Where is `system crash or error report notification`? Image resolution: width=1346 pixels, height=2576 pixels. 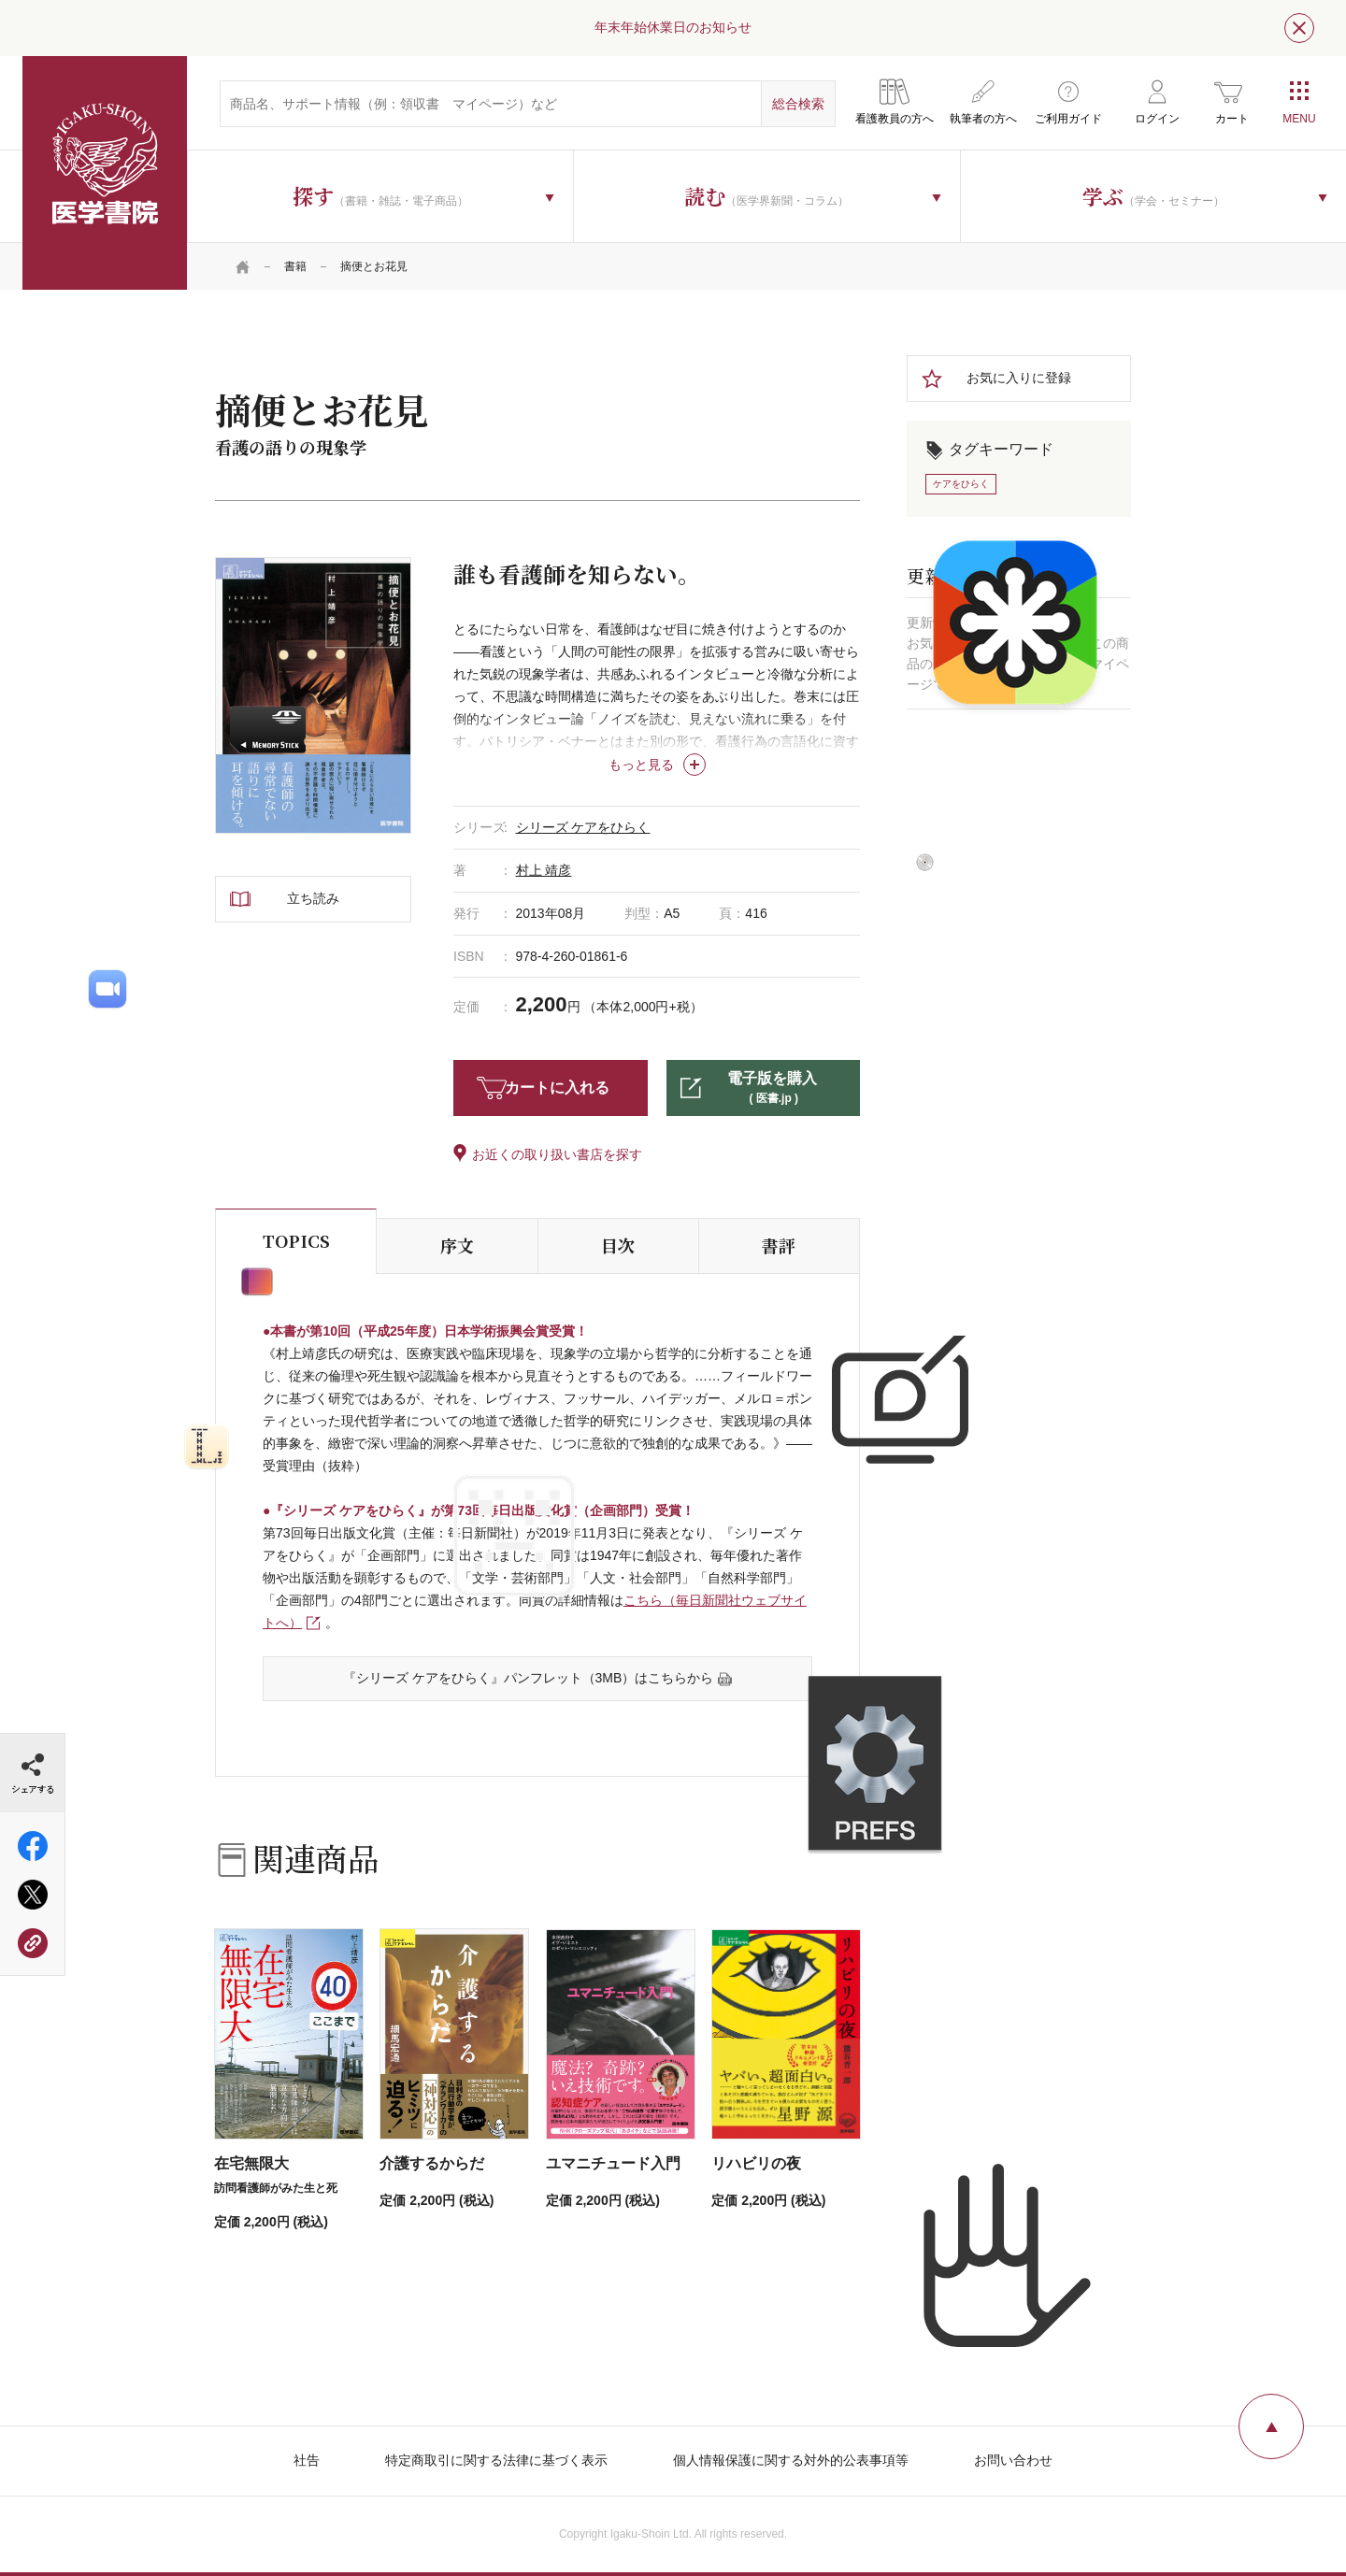
system crash or error report notification is located at coordinates (514, 1536).